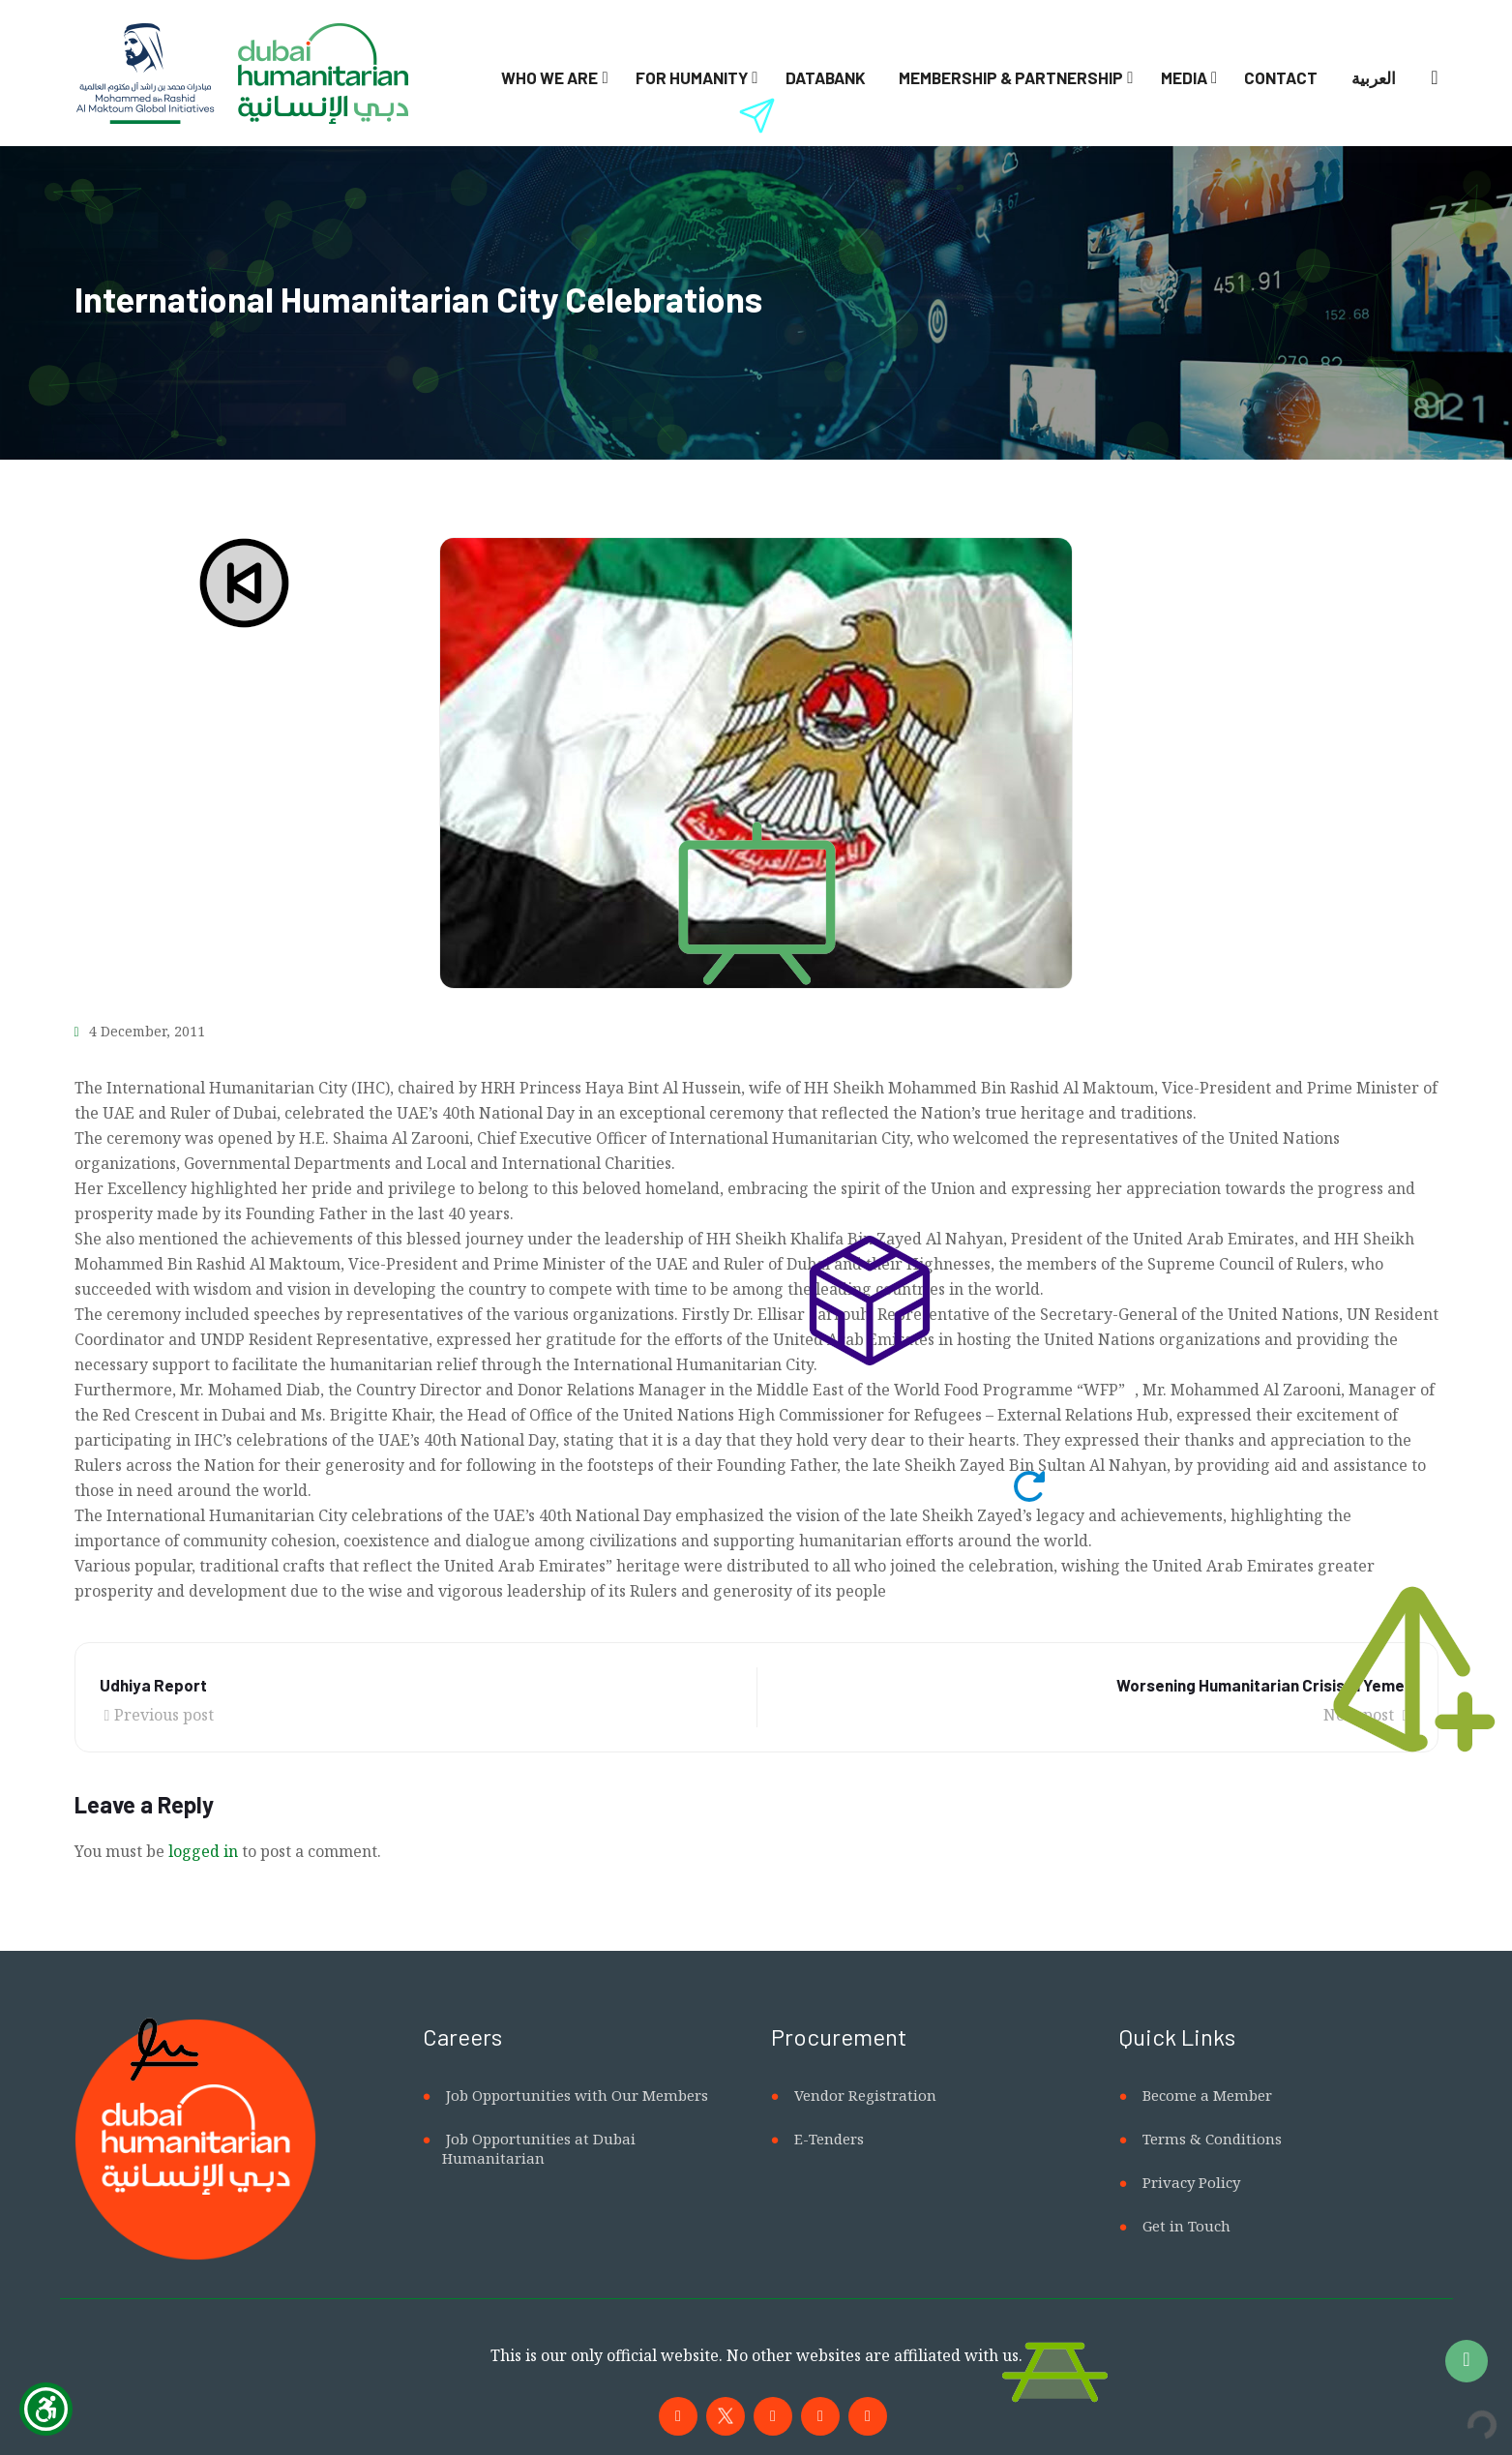 Image resolution: width=1512 pixels, height=2455 pixels. I want to click on start or view a presentation, so click(756, 906).